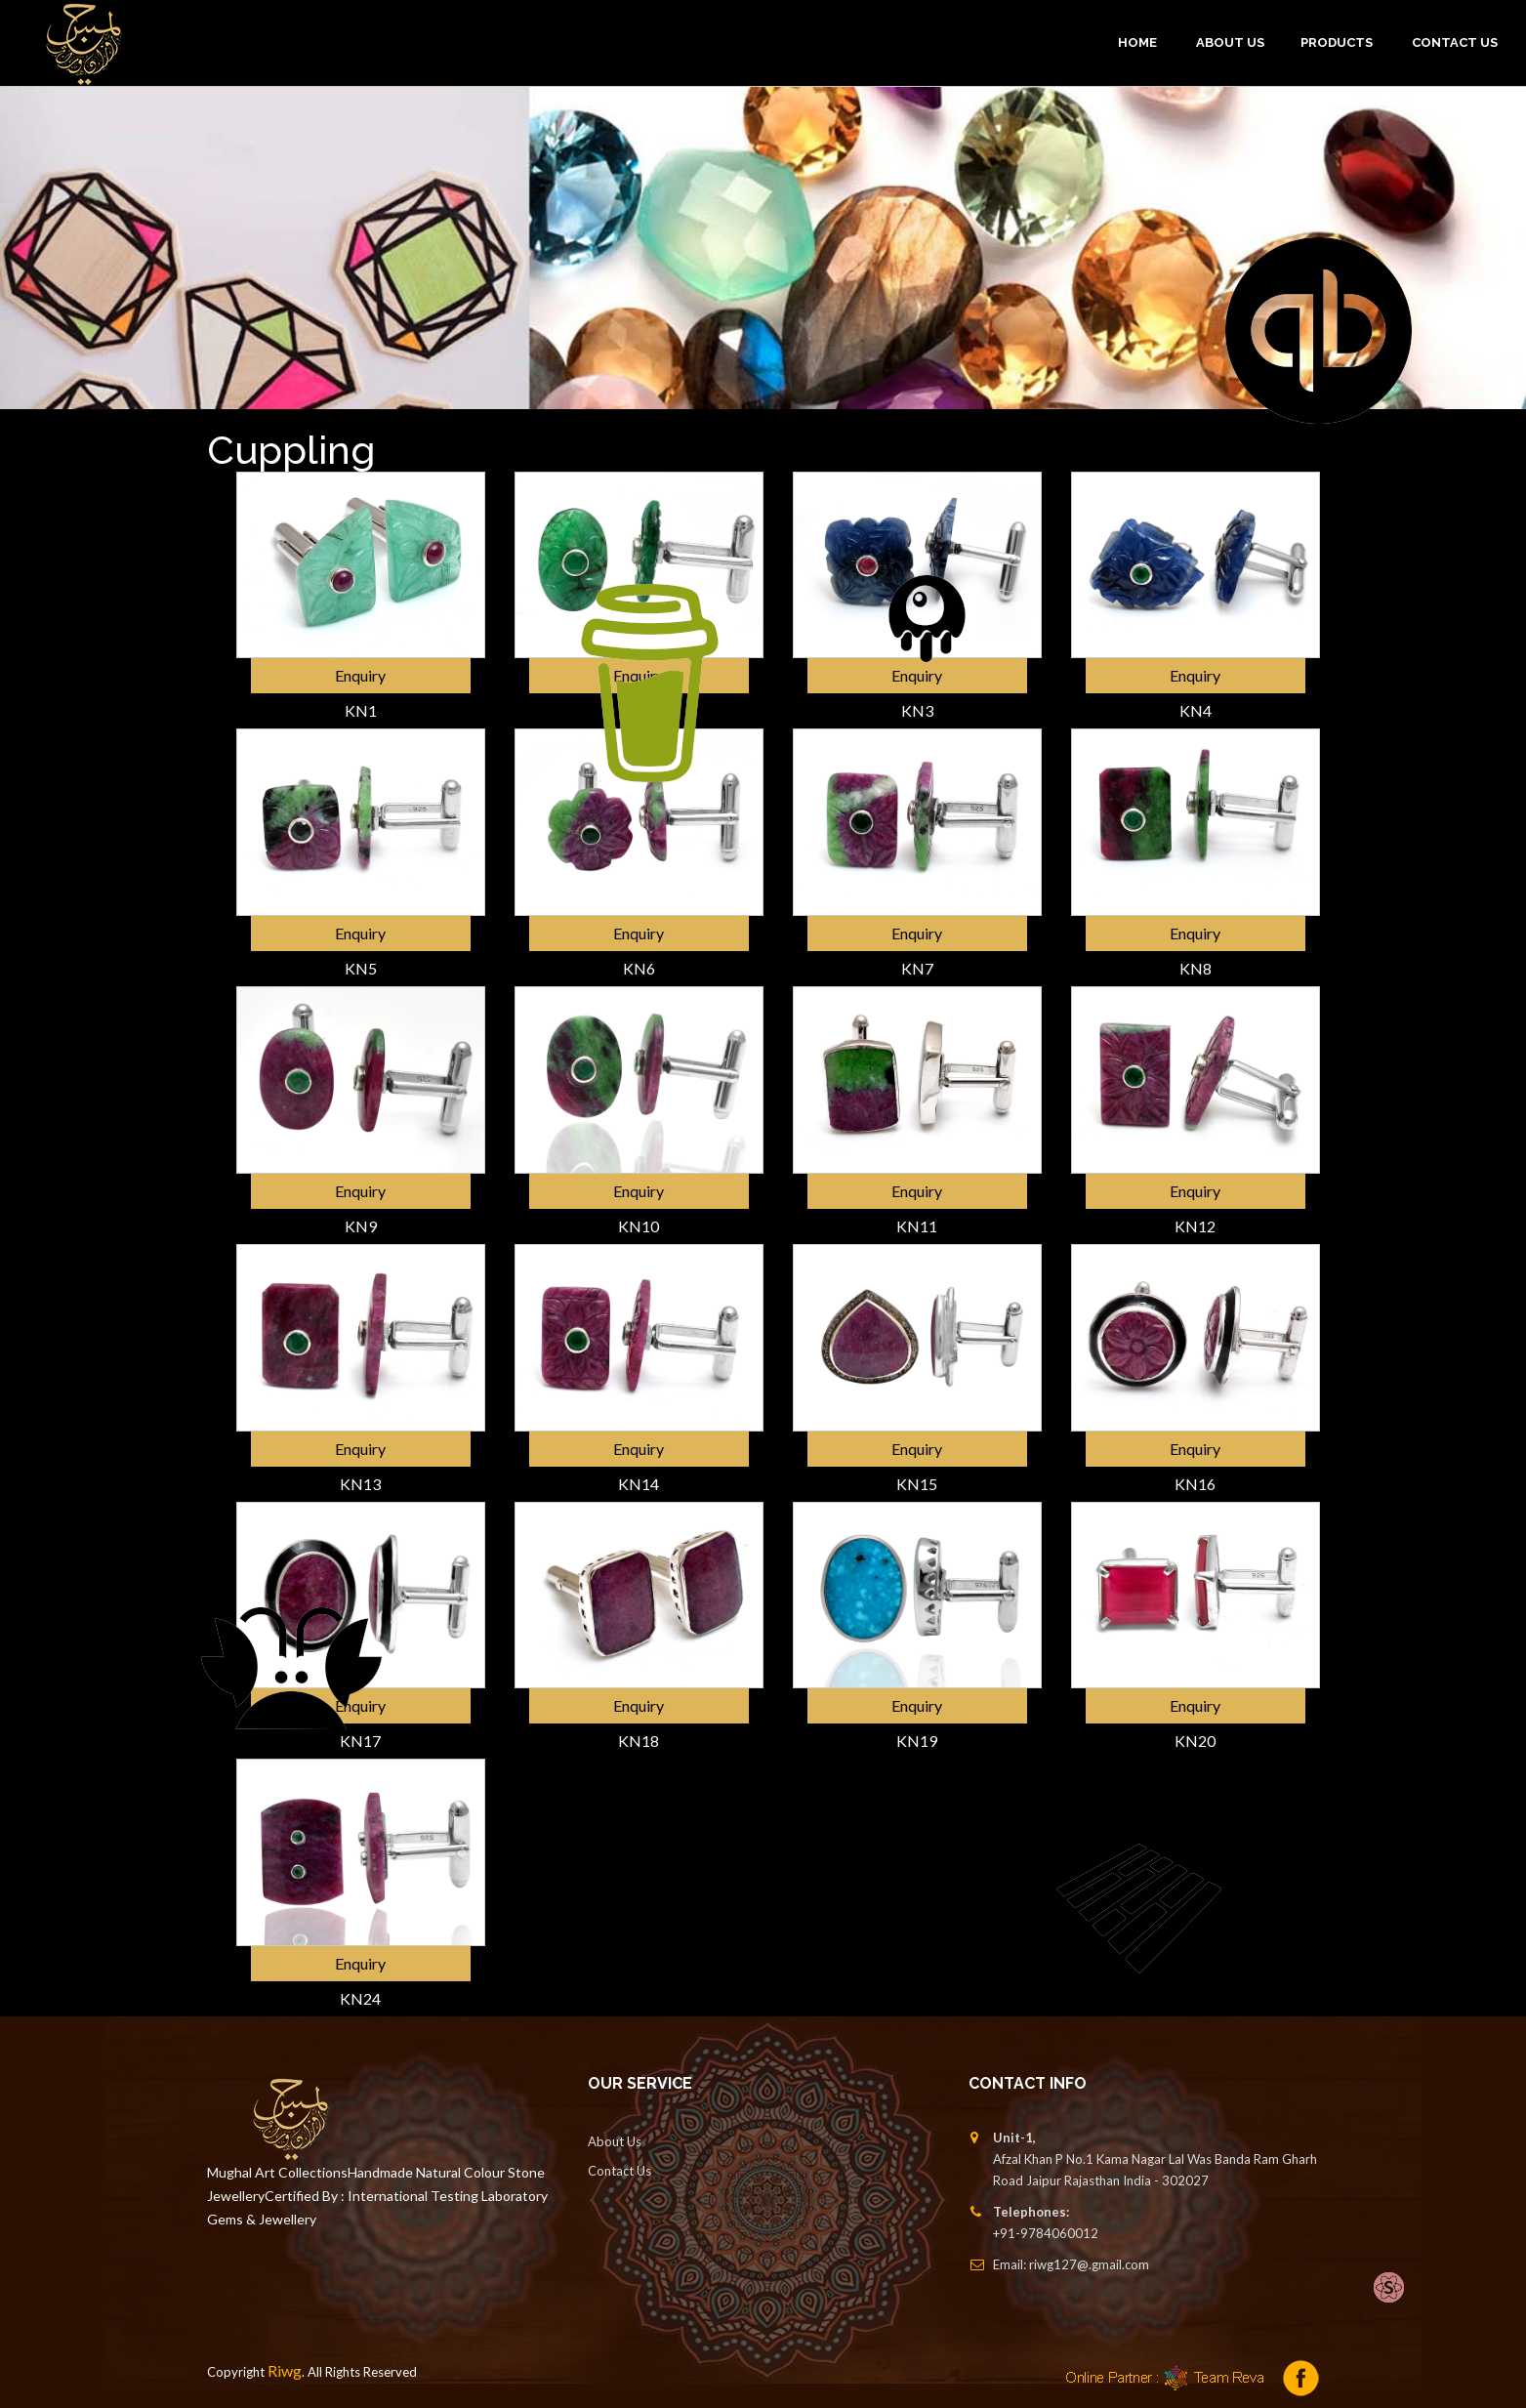 This screenshot has width=1526, height=2408. Describe the element at coordinates (1388, 2287) in the screenshot. I see `semantic ui react library logo` at that location.